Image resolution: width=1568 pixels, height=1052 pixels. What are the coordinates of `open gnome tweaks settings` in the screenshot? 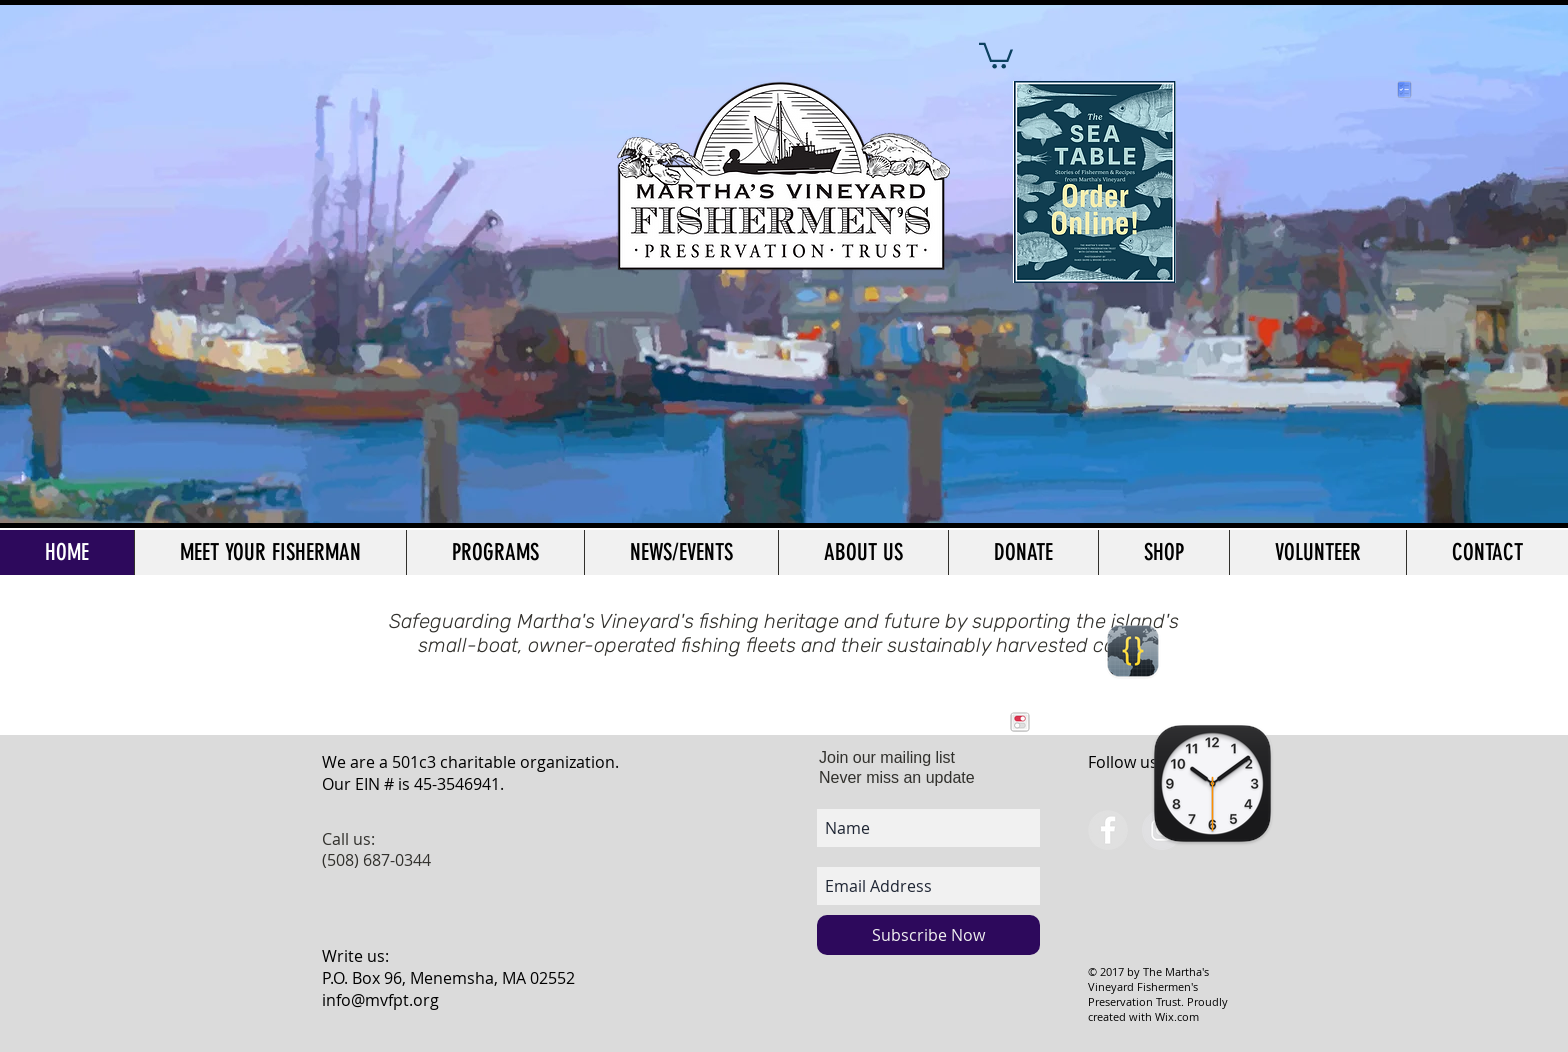 It's located at (1020, 722).